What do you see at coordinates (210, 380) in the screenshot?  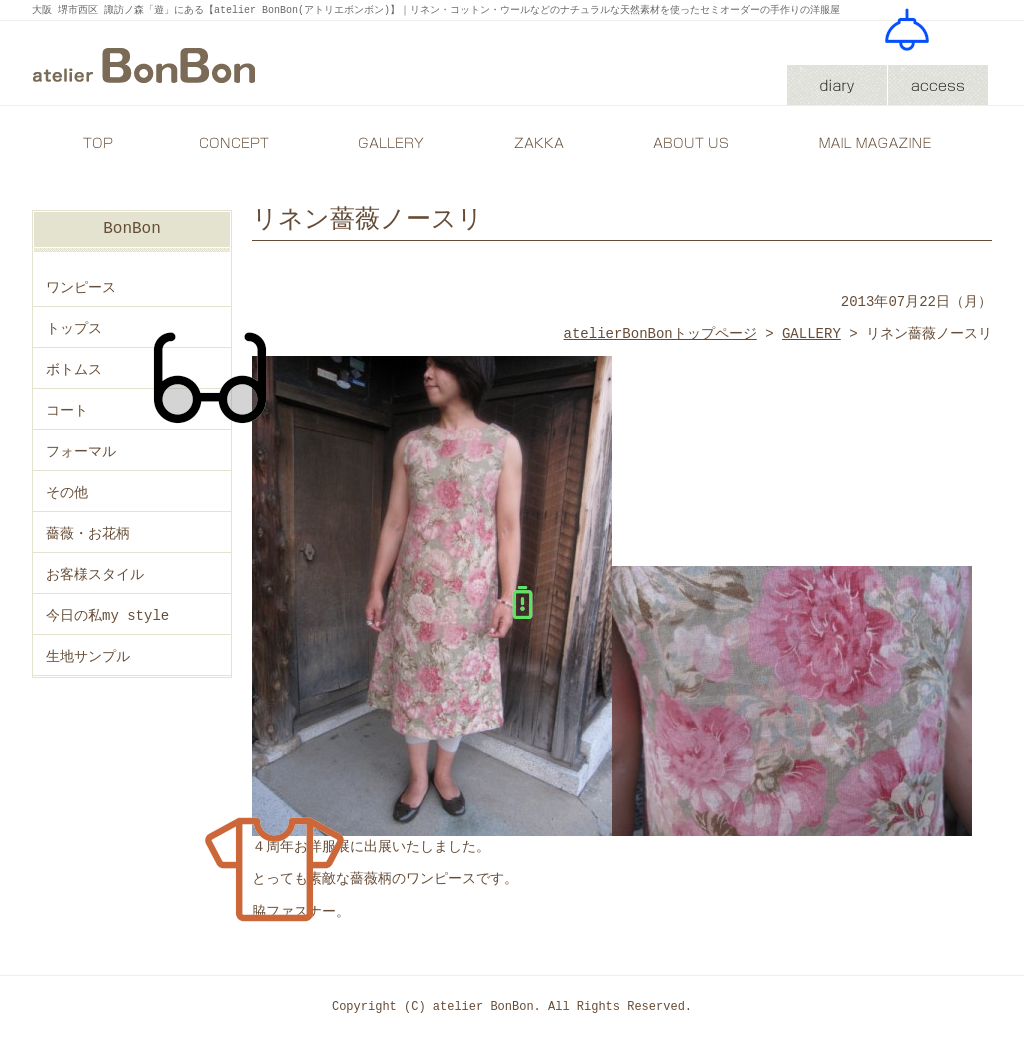 I see `enable reading mode or accessibility features` at bounding box center [210, 380].